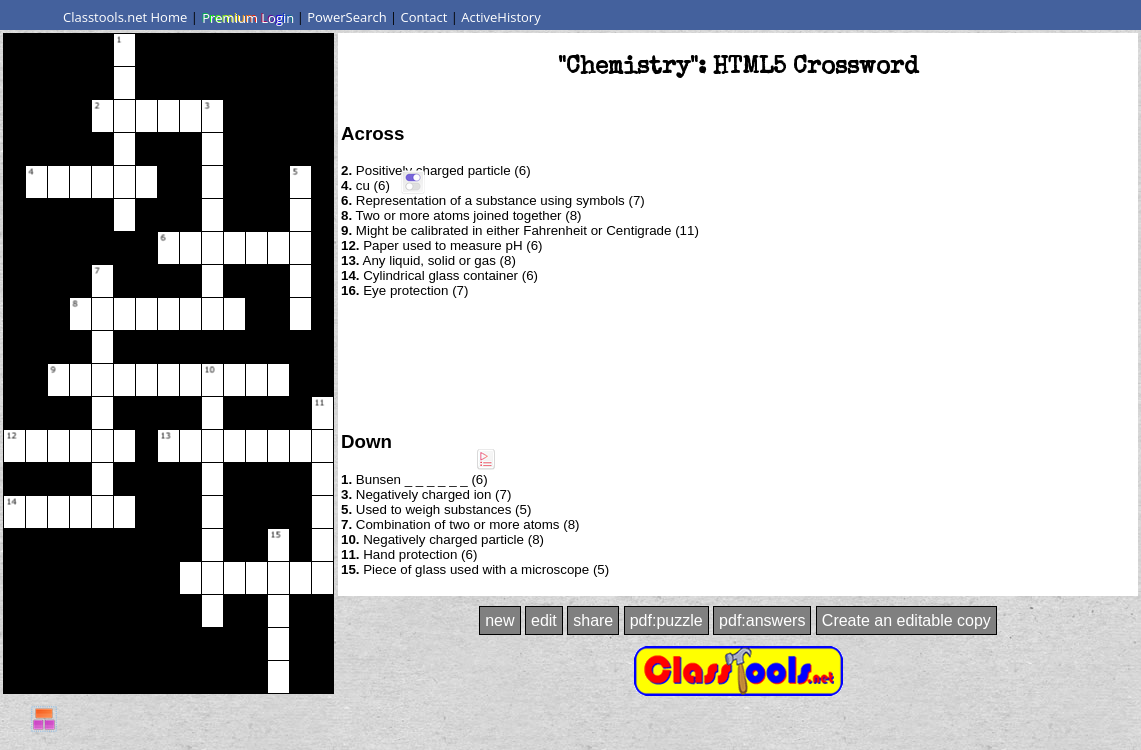 This screenshot has width=1141, height=750. Describe the element at coordinates (486, 459) in the screenshot. I see `an mp3 playlist file` at that location.